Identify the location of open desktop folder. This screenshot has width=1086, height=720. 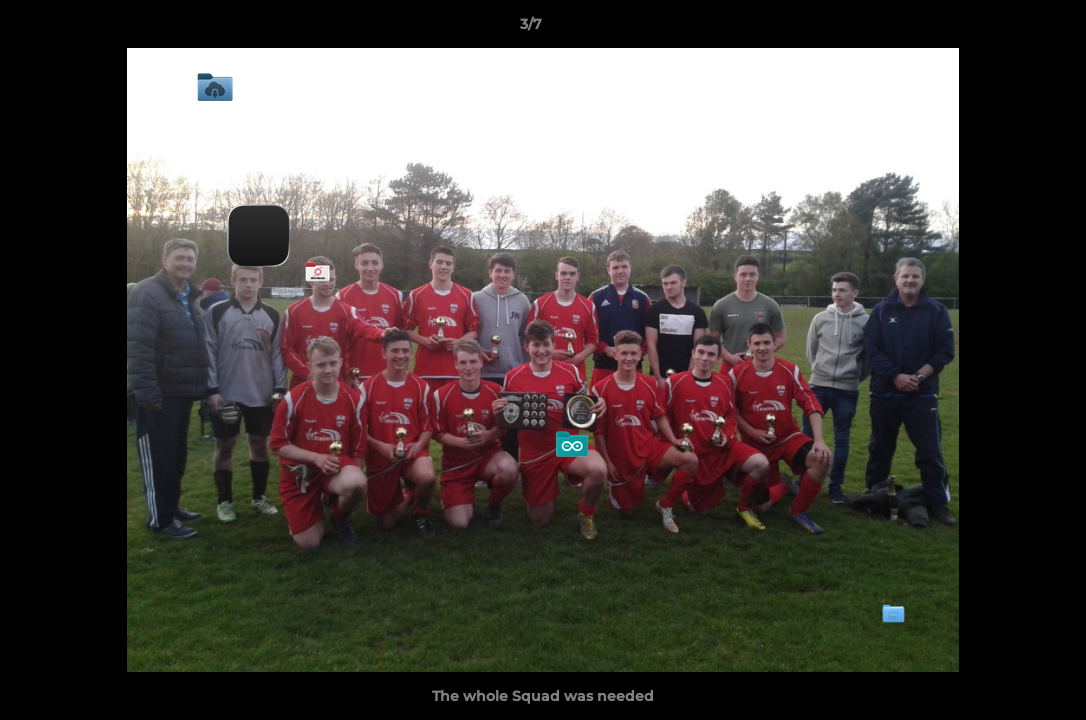
(893, 613).